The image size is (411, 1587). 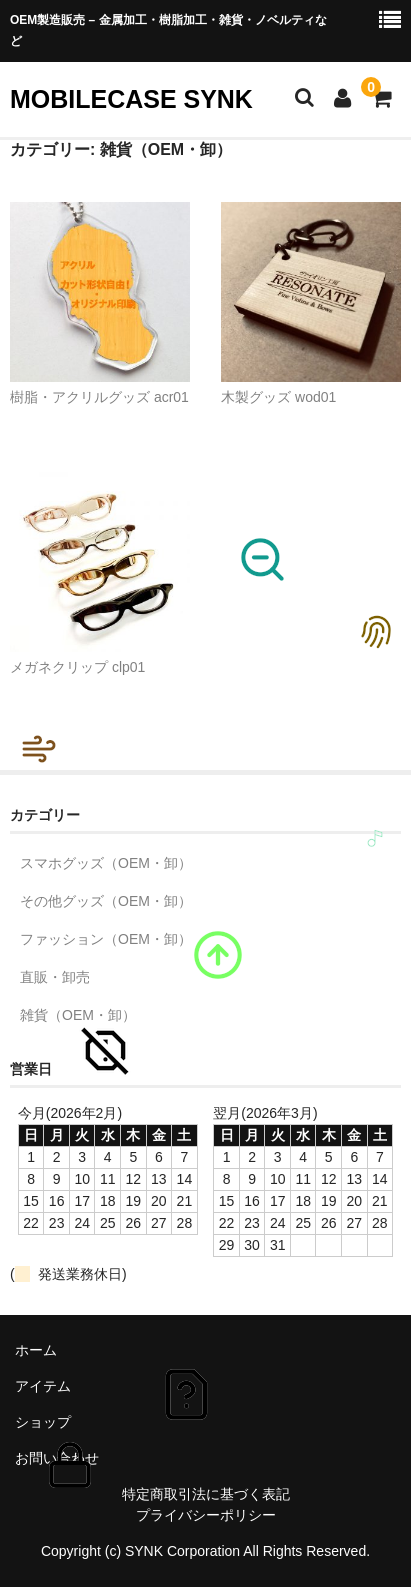 I want to click on disable or turn off reporting, so click(x=105, y=1050).